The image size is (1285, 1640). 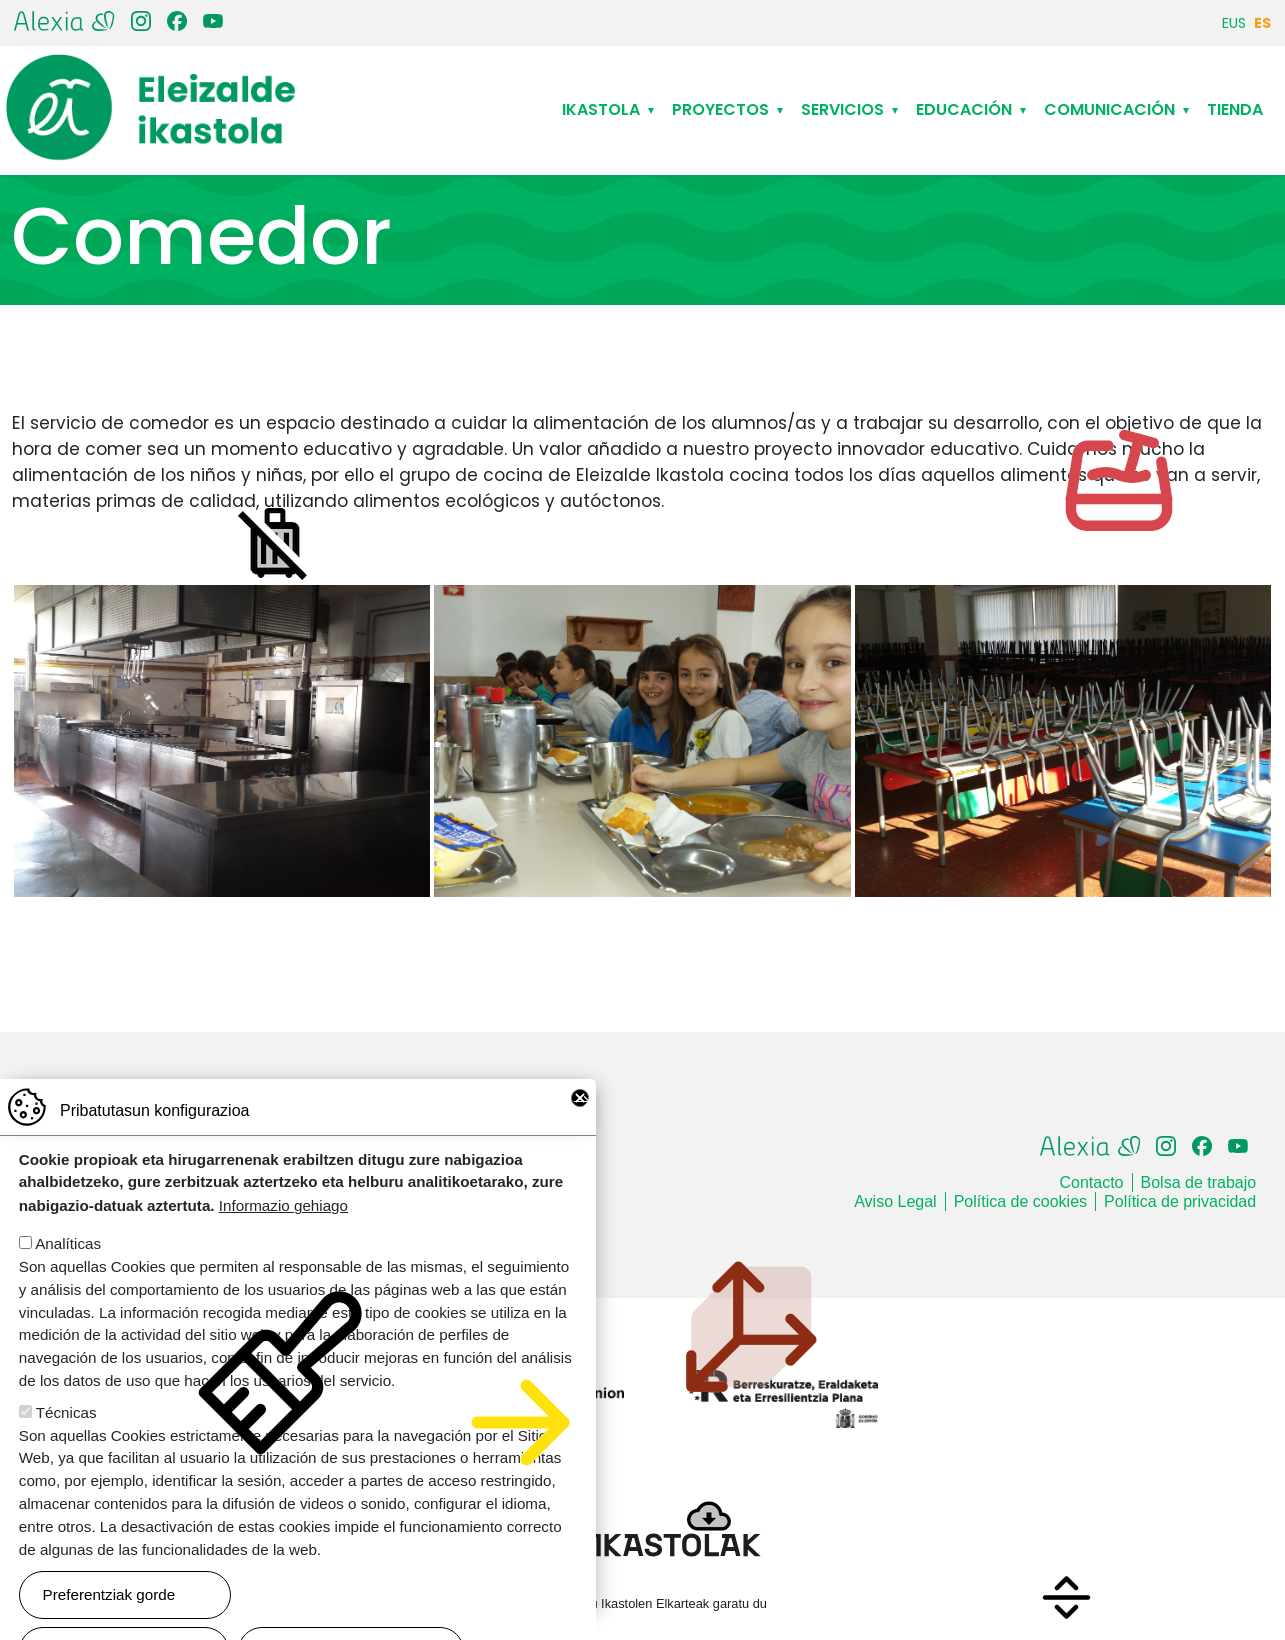 What do you see at coordinates (1066, 1597) in the screenshot?
I see `adjust horizontal divider position` at bounding box center [1066, 1597].